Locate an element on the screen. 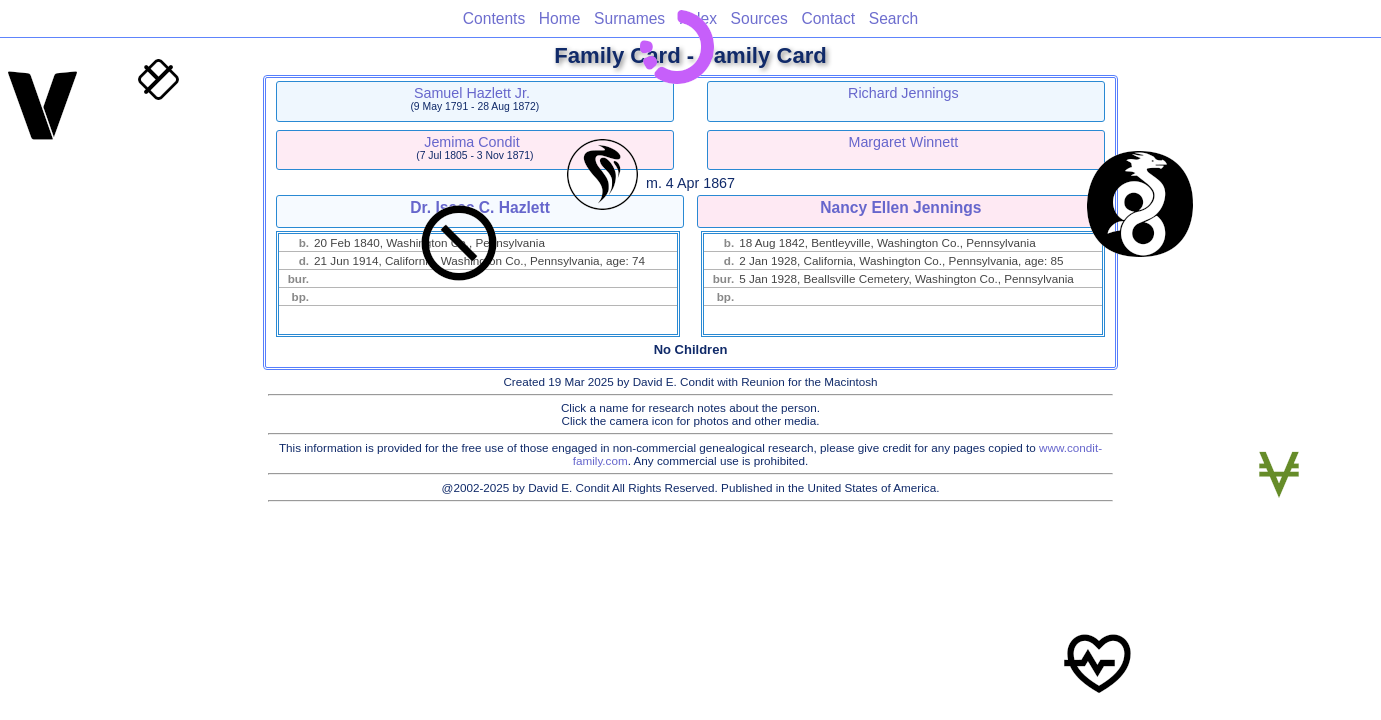 Image resolution: width=1381 pixels, height=720 pixels. open wireguard vpn settings is located at coordinates (1140, 204).